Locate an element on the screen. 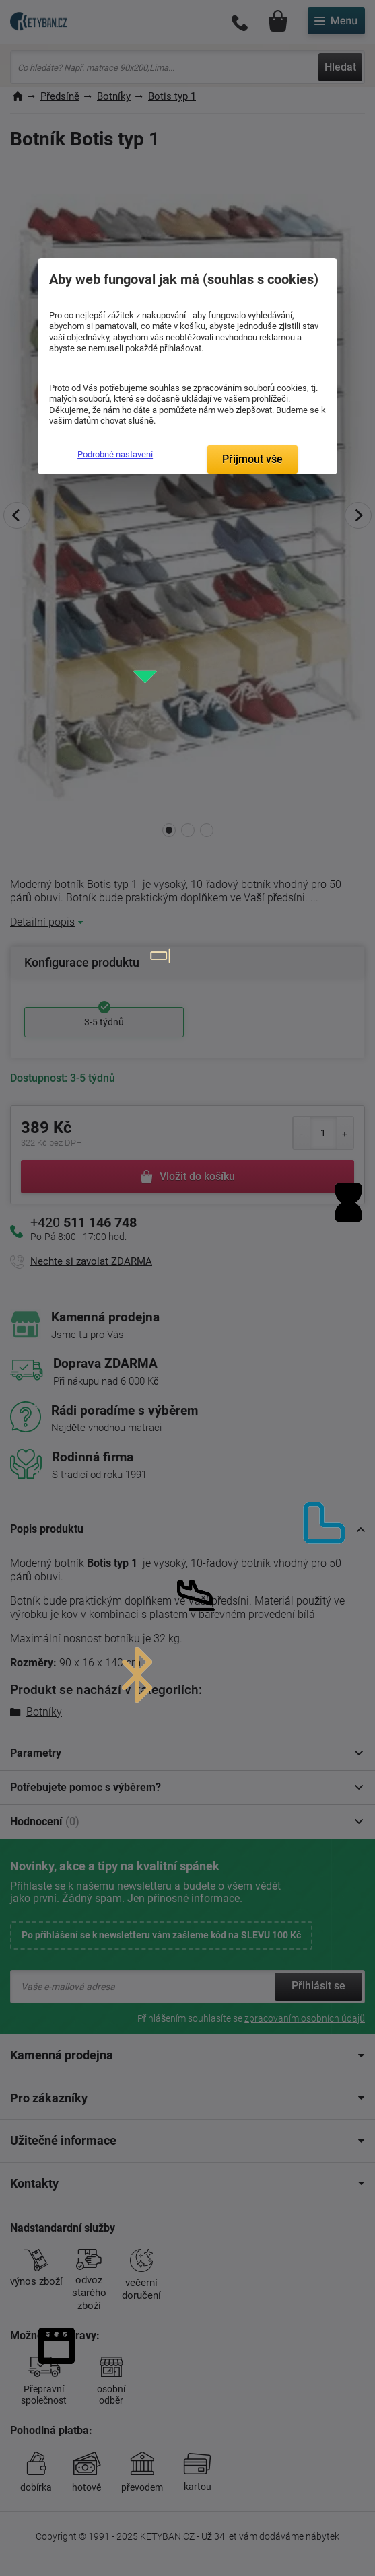 This screenshot has height=2576, width=375. expand a dropdown menu is located at coordinates (145, 673).